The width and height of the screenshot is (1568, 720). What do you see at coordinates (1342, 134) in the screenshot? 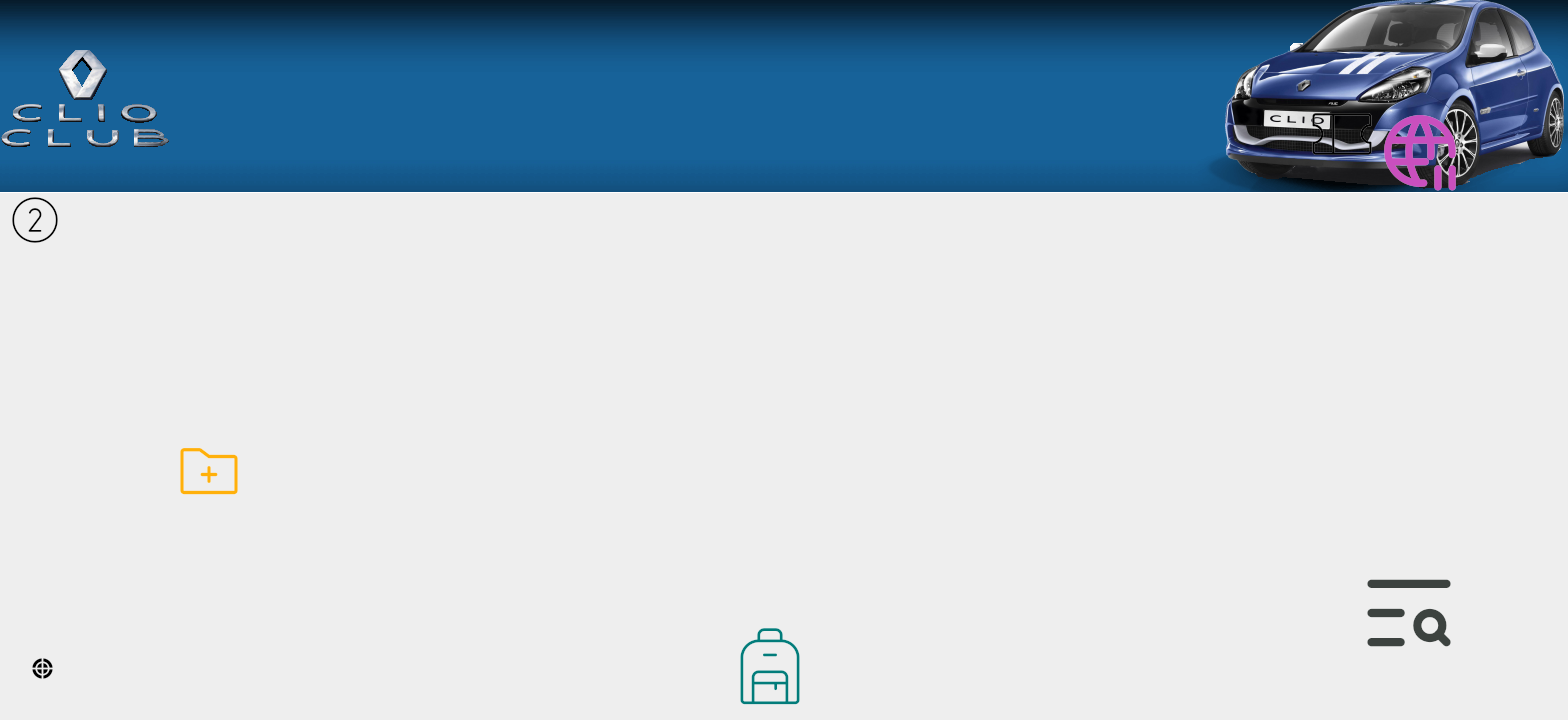
I see `view your tickets or passes` at bounding box center [1342, 134].